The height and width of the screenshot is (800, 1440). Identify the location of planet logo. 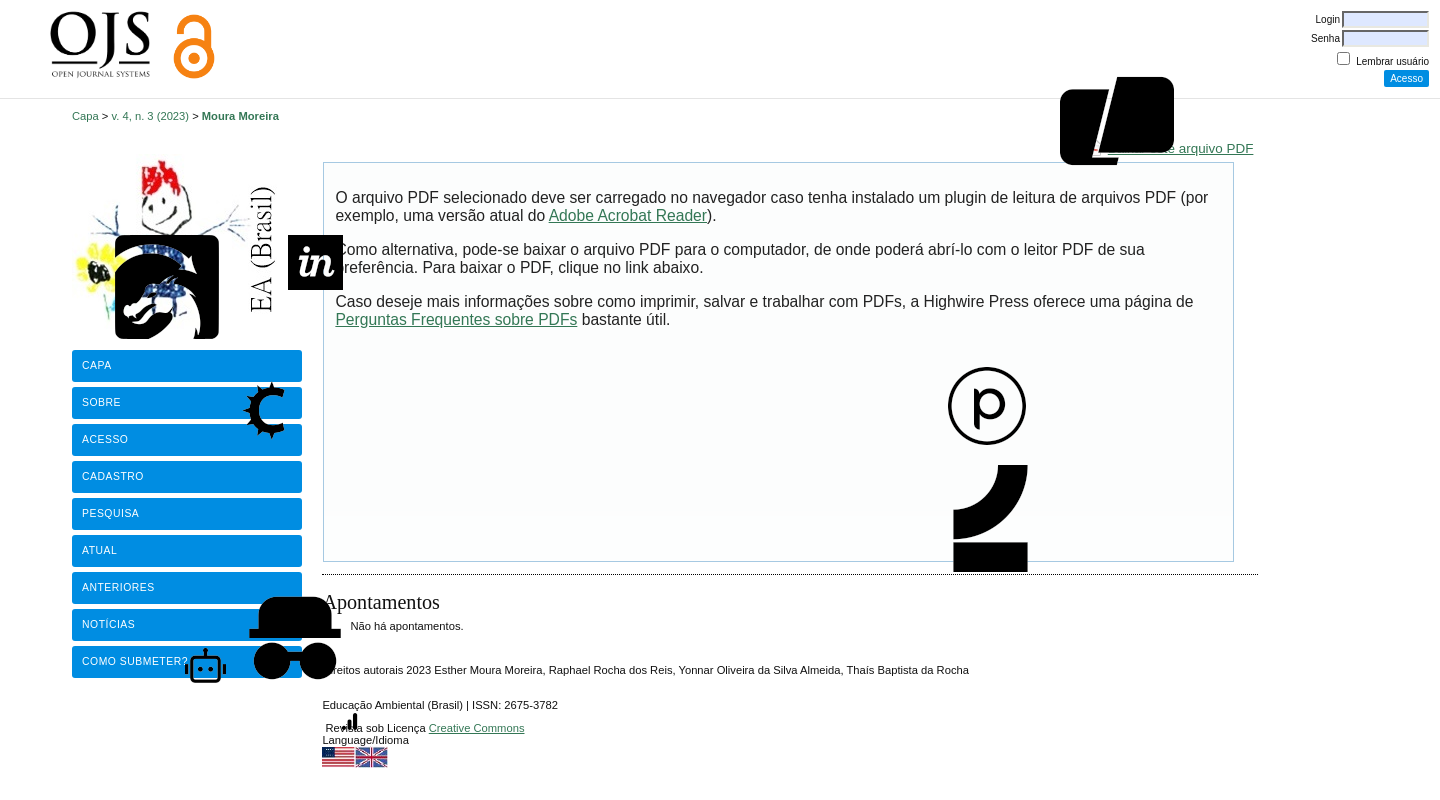
(987, 406).